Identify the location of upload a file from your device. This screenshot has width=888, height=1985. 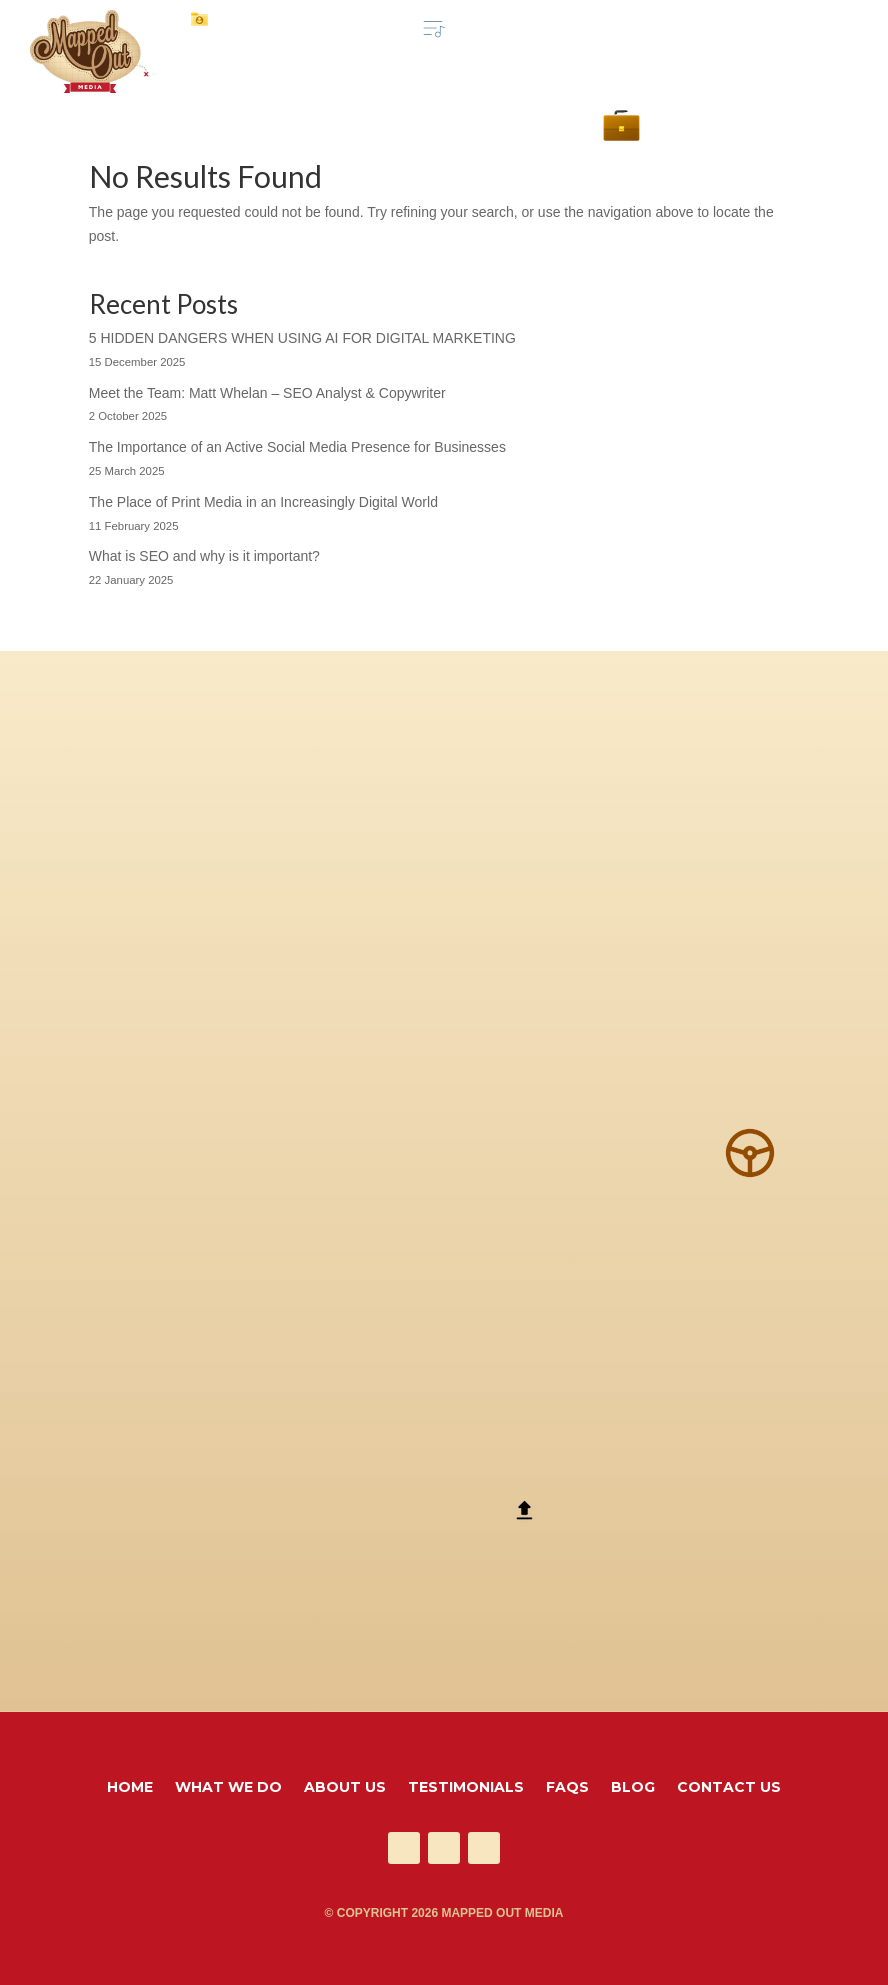
(524, 1510).